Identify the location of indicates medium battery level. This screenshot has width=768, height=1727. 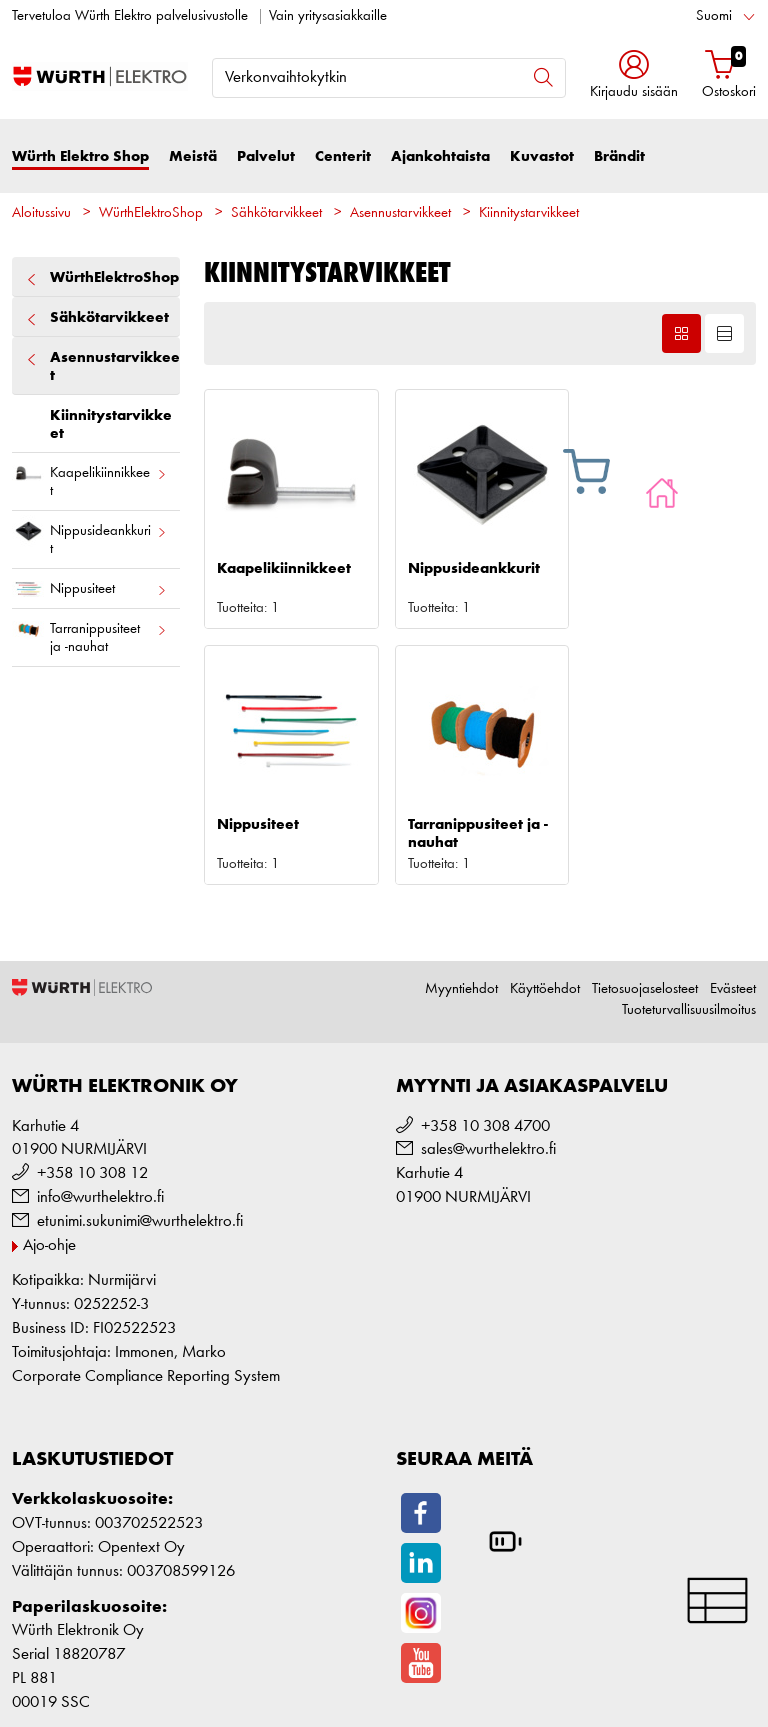
(505, 1541).